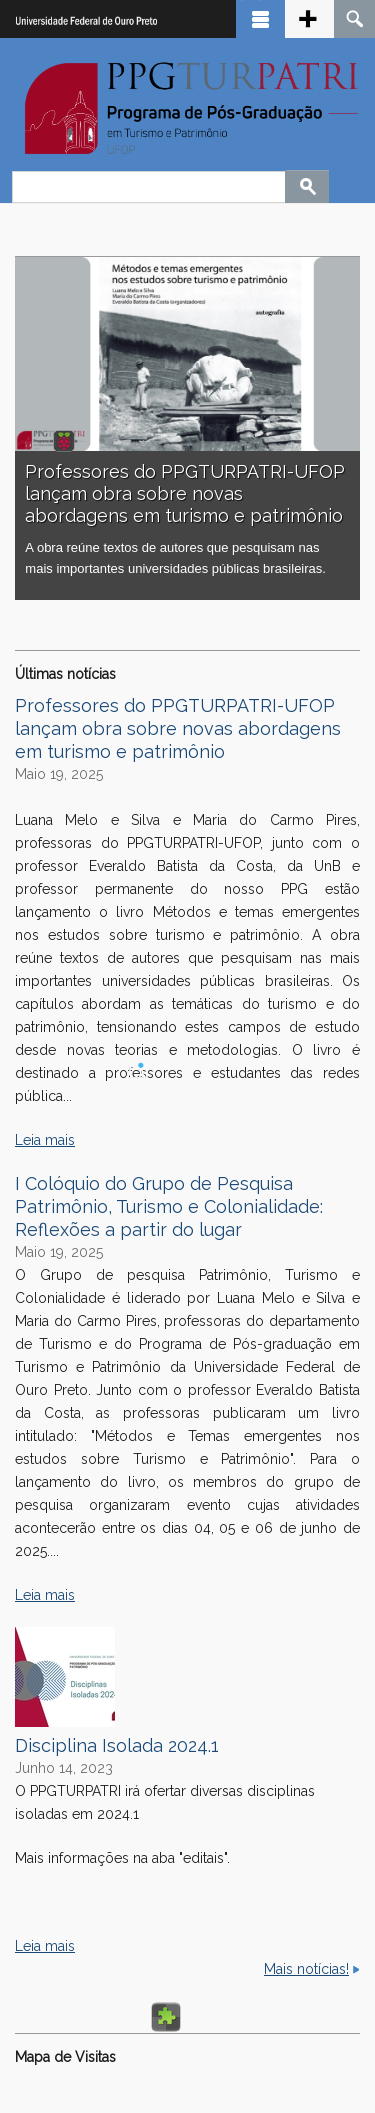 This screenshot has width=375, height=2113. What do you see at coordinates (166, 2017) in the screenshot?
I see `browse or manage system add-ons` at bounding box center [166, 2017].